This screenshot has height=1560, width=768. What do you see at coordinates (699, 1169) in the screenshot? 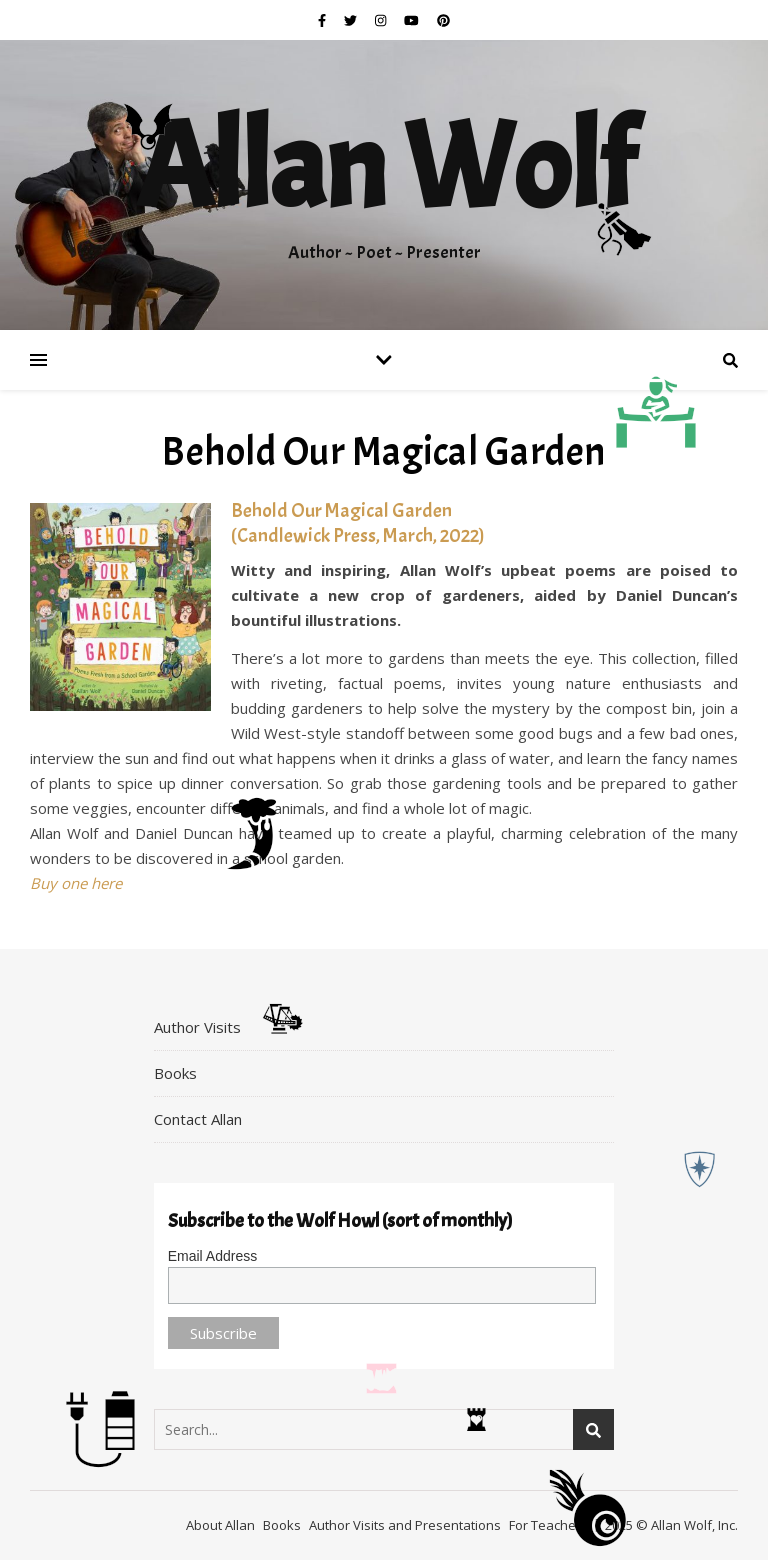
I see `activate shield or defense mode` at bounding box center [699, 1169].